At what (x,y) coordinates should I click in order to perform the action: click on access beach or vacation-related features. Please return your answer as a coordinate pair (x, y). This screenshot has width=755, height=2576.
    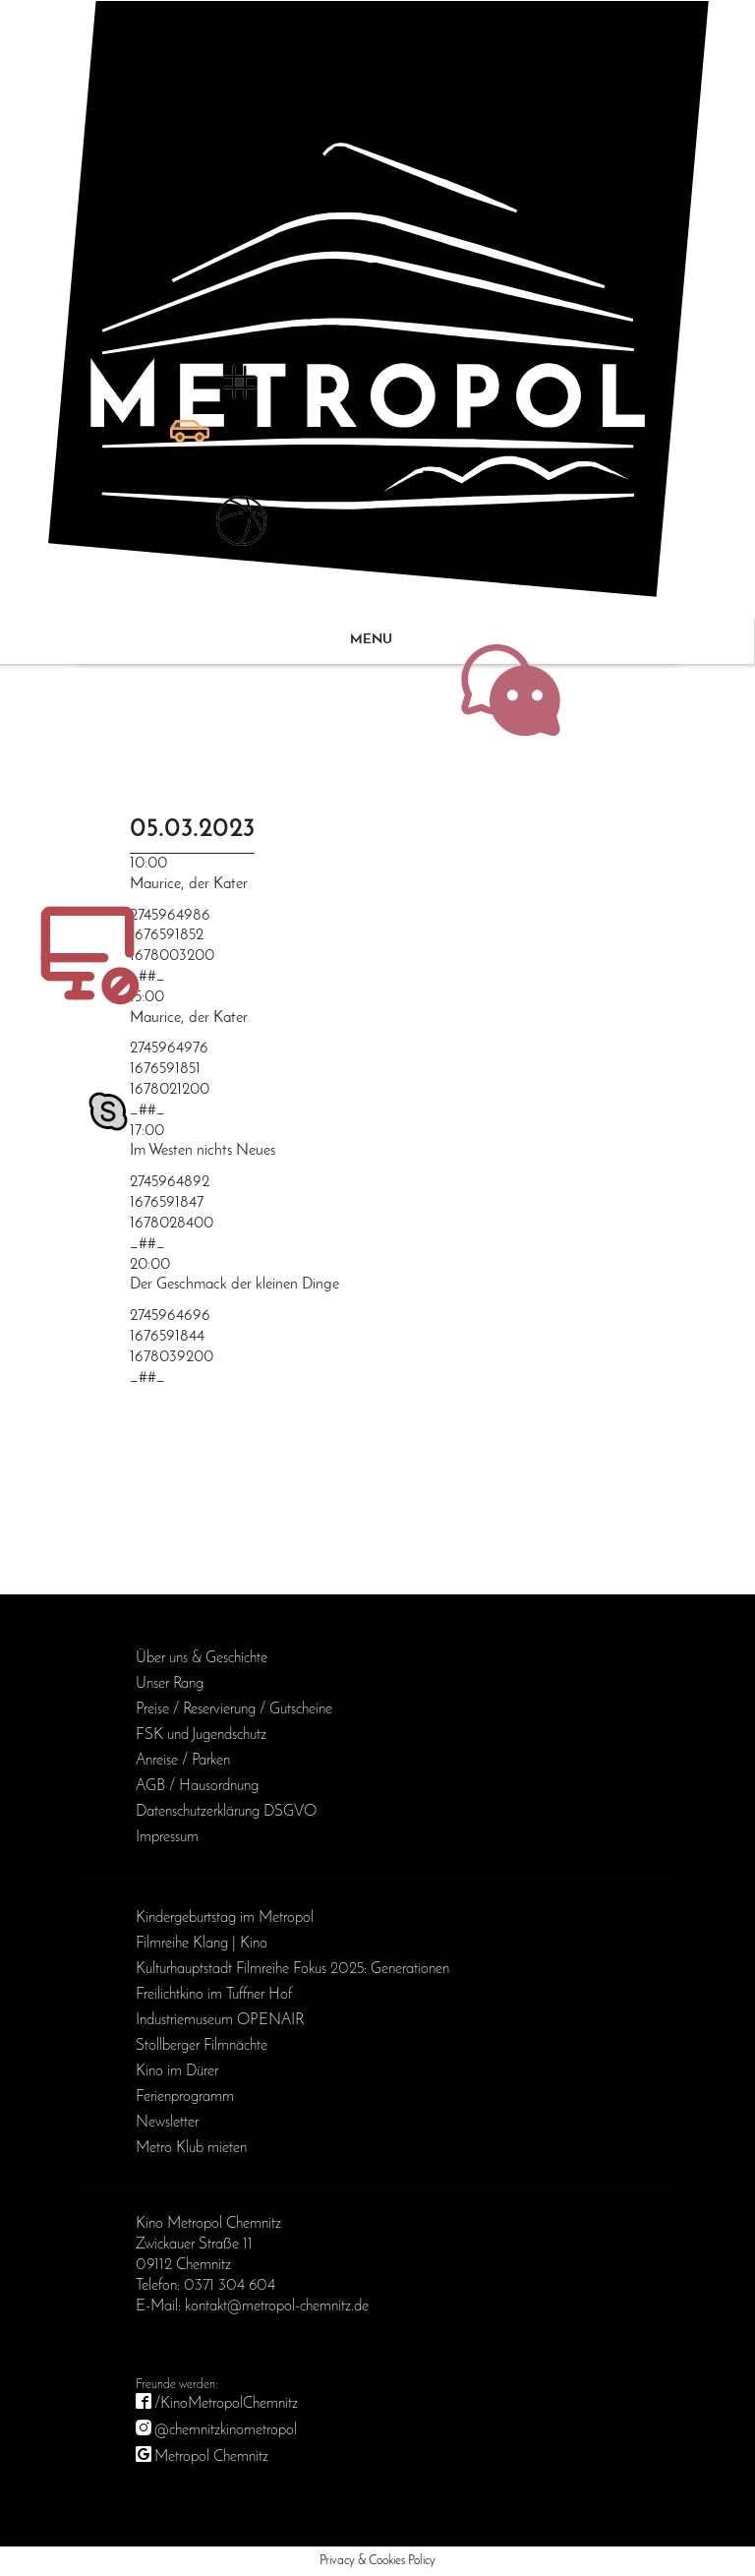
    Looking at the image, I should click on (241, 520).